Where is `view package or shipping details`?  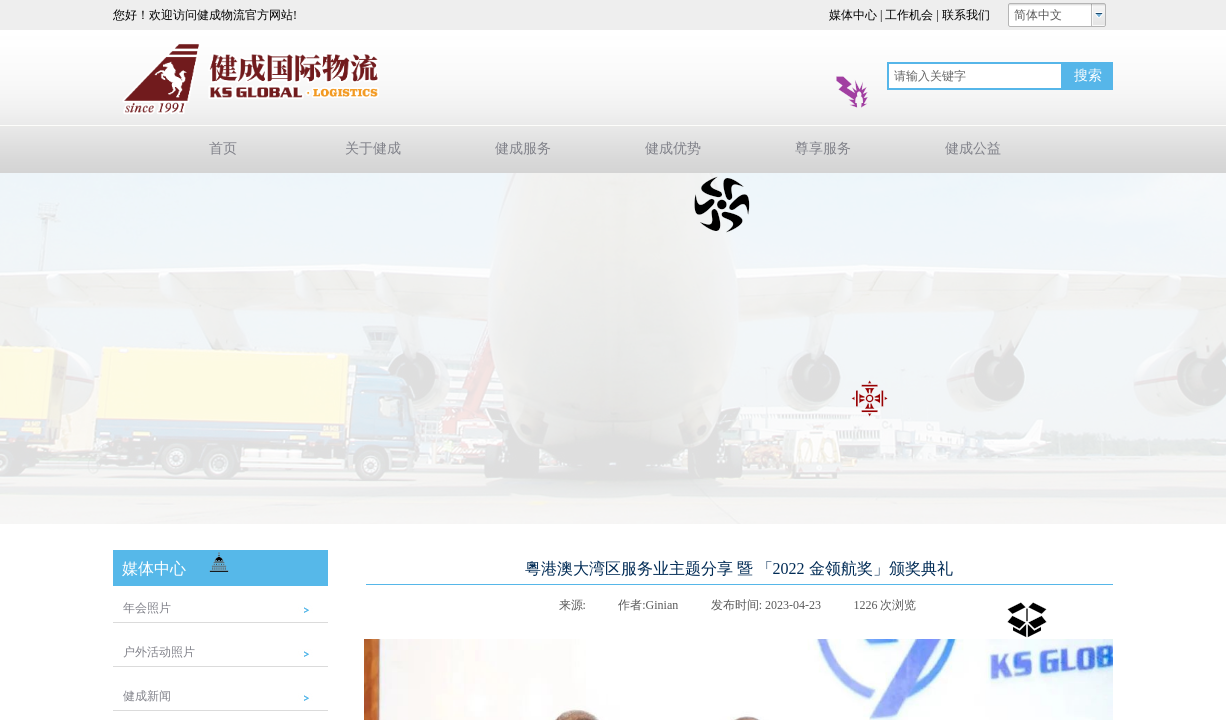
view package or shipping details is located at coordinates (1027, 620).